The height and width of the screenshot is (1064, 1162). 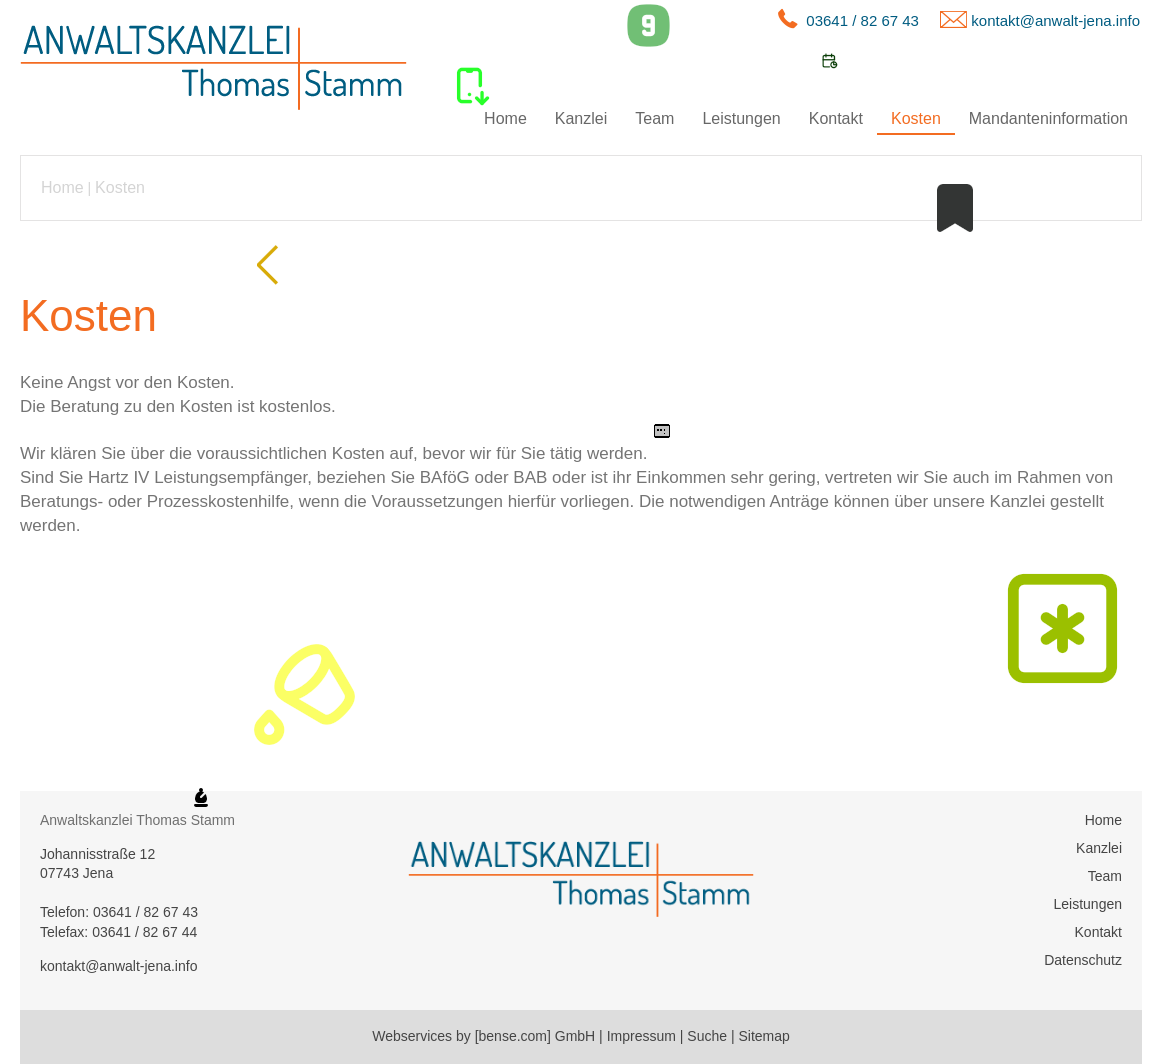 I want to click on adjust image aspect ratio settings, so click(x=662, y=431).